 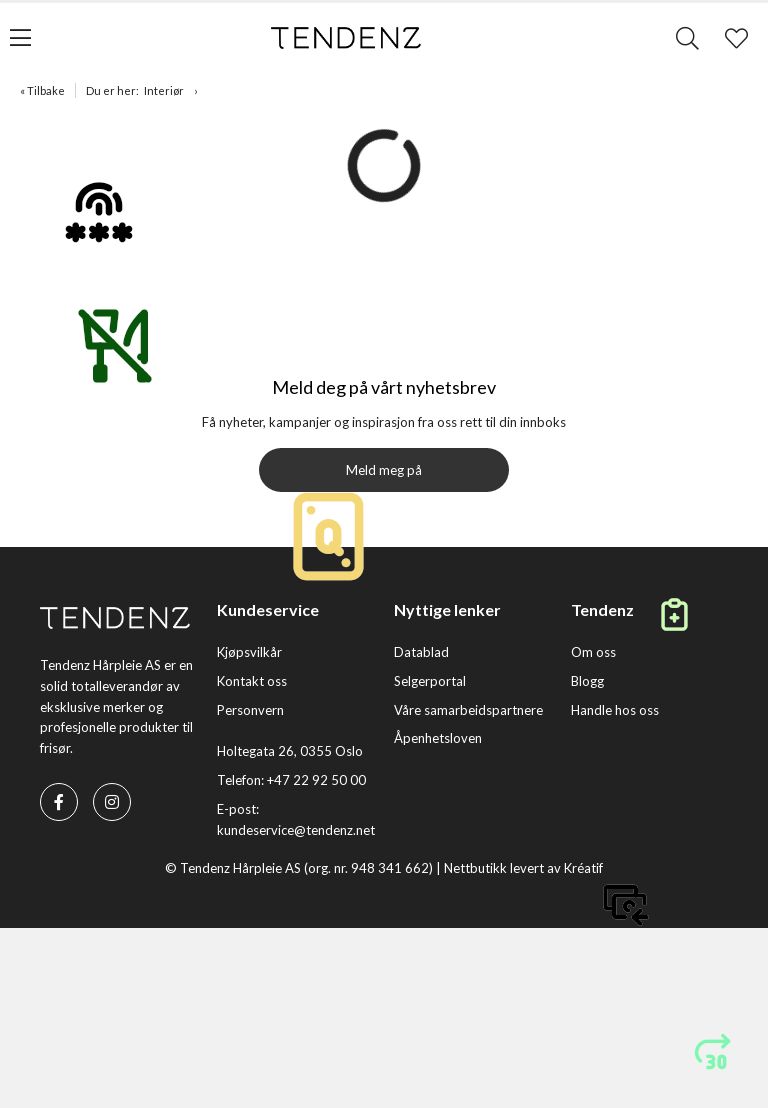 What do you see at coordinates (674, 614) in the screenshot?
I see `view medical report or health records` at bounding box center [674, 614].